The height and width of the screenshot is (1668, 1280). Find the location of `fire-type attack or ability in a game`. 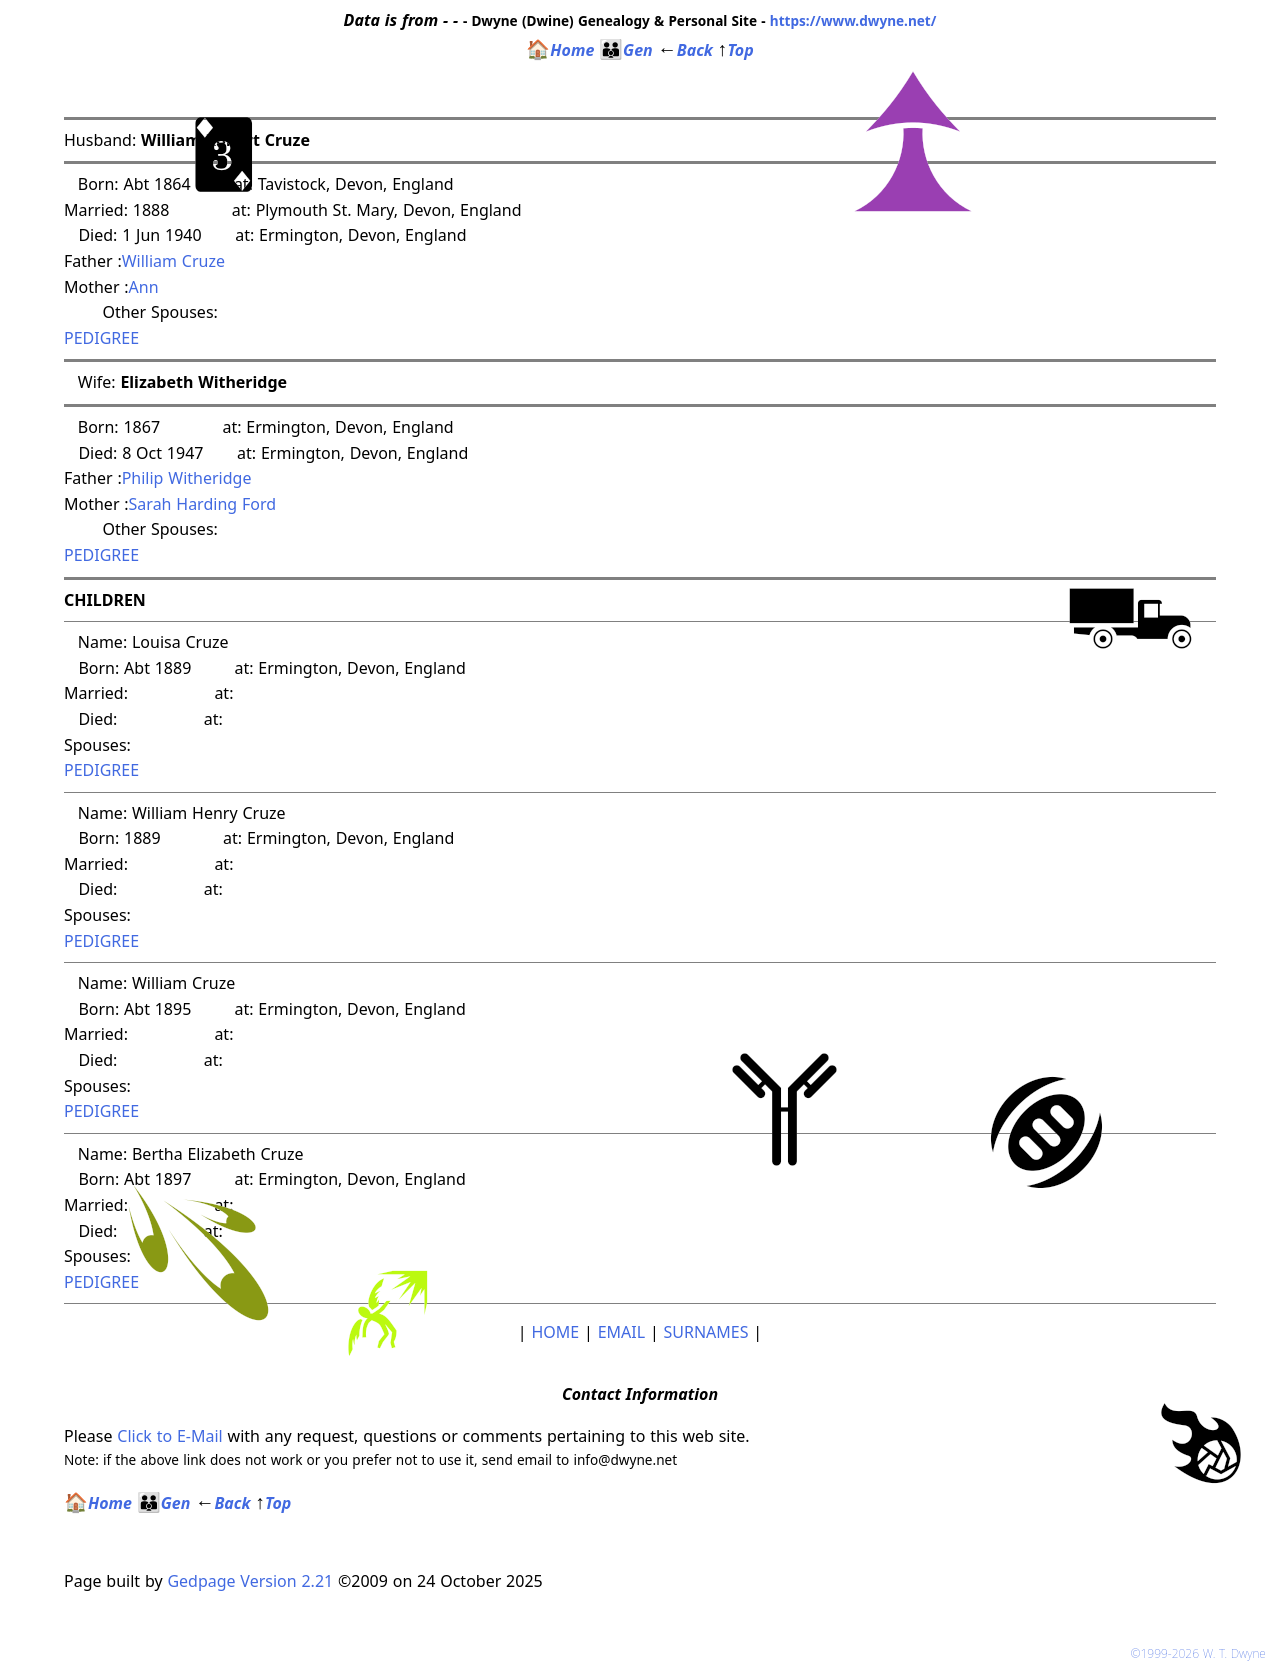

fire-type attack or ability in a game is located at coordinates (1199, 1442).